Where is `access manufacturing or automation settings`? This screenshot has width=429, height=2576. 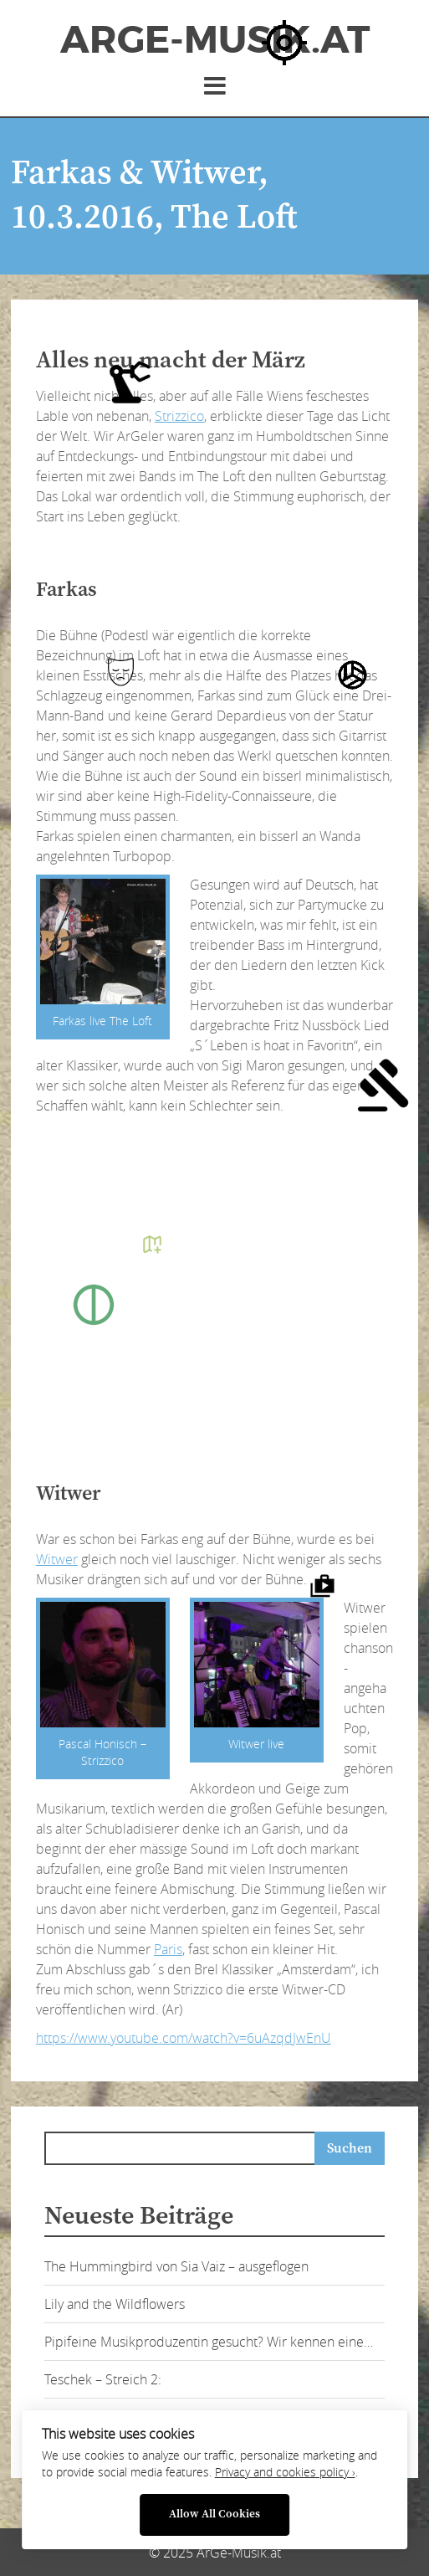
access manufacturing or automation settings is located at coordinates (130, 382).